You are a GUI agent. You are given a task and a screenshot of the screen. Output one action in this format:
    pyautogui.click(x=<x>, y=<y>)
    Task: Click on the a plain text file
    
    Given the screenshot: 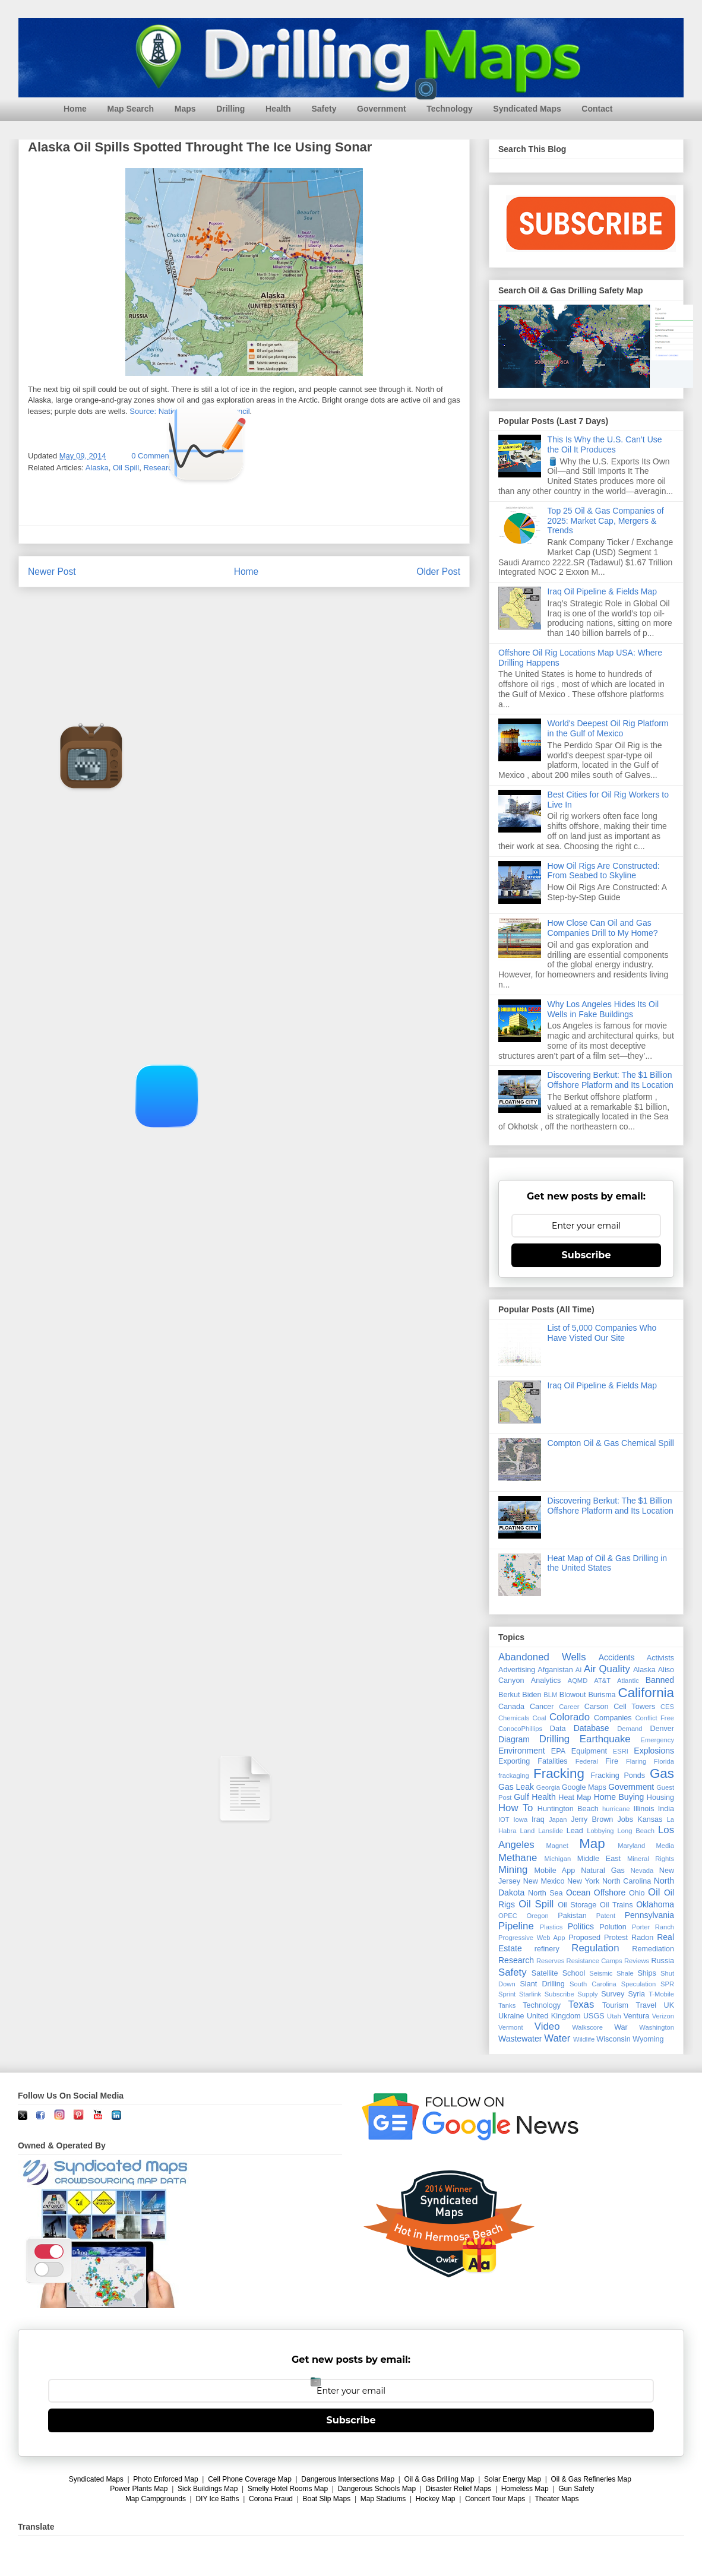 What is the action you would take?
    pyautogui.click(x=245, y=1789)
    